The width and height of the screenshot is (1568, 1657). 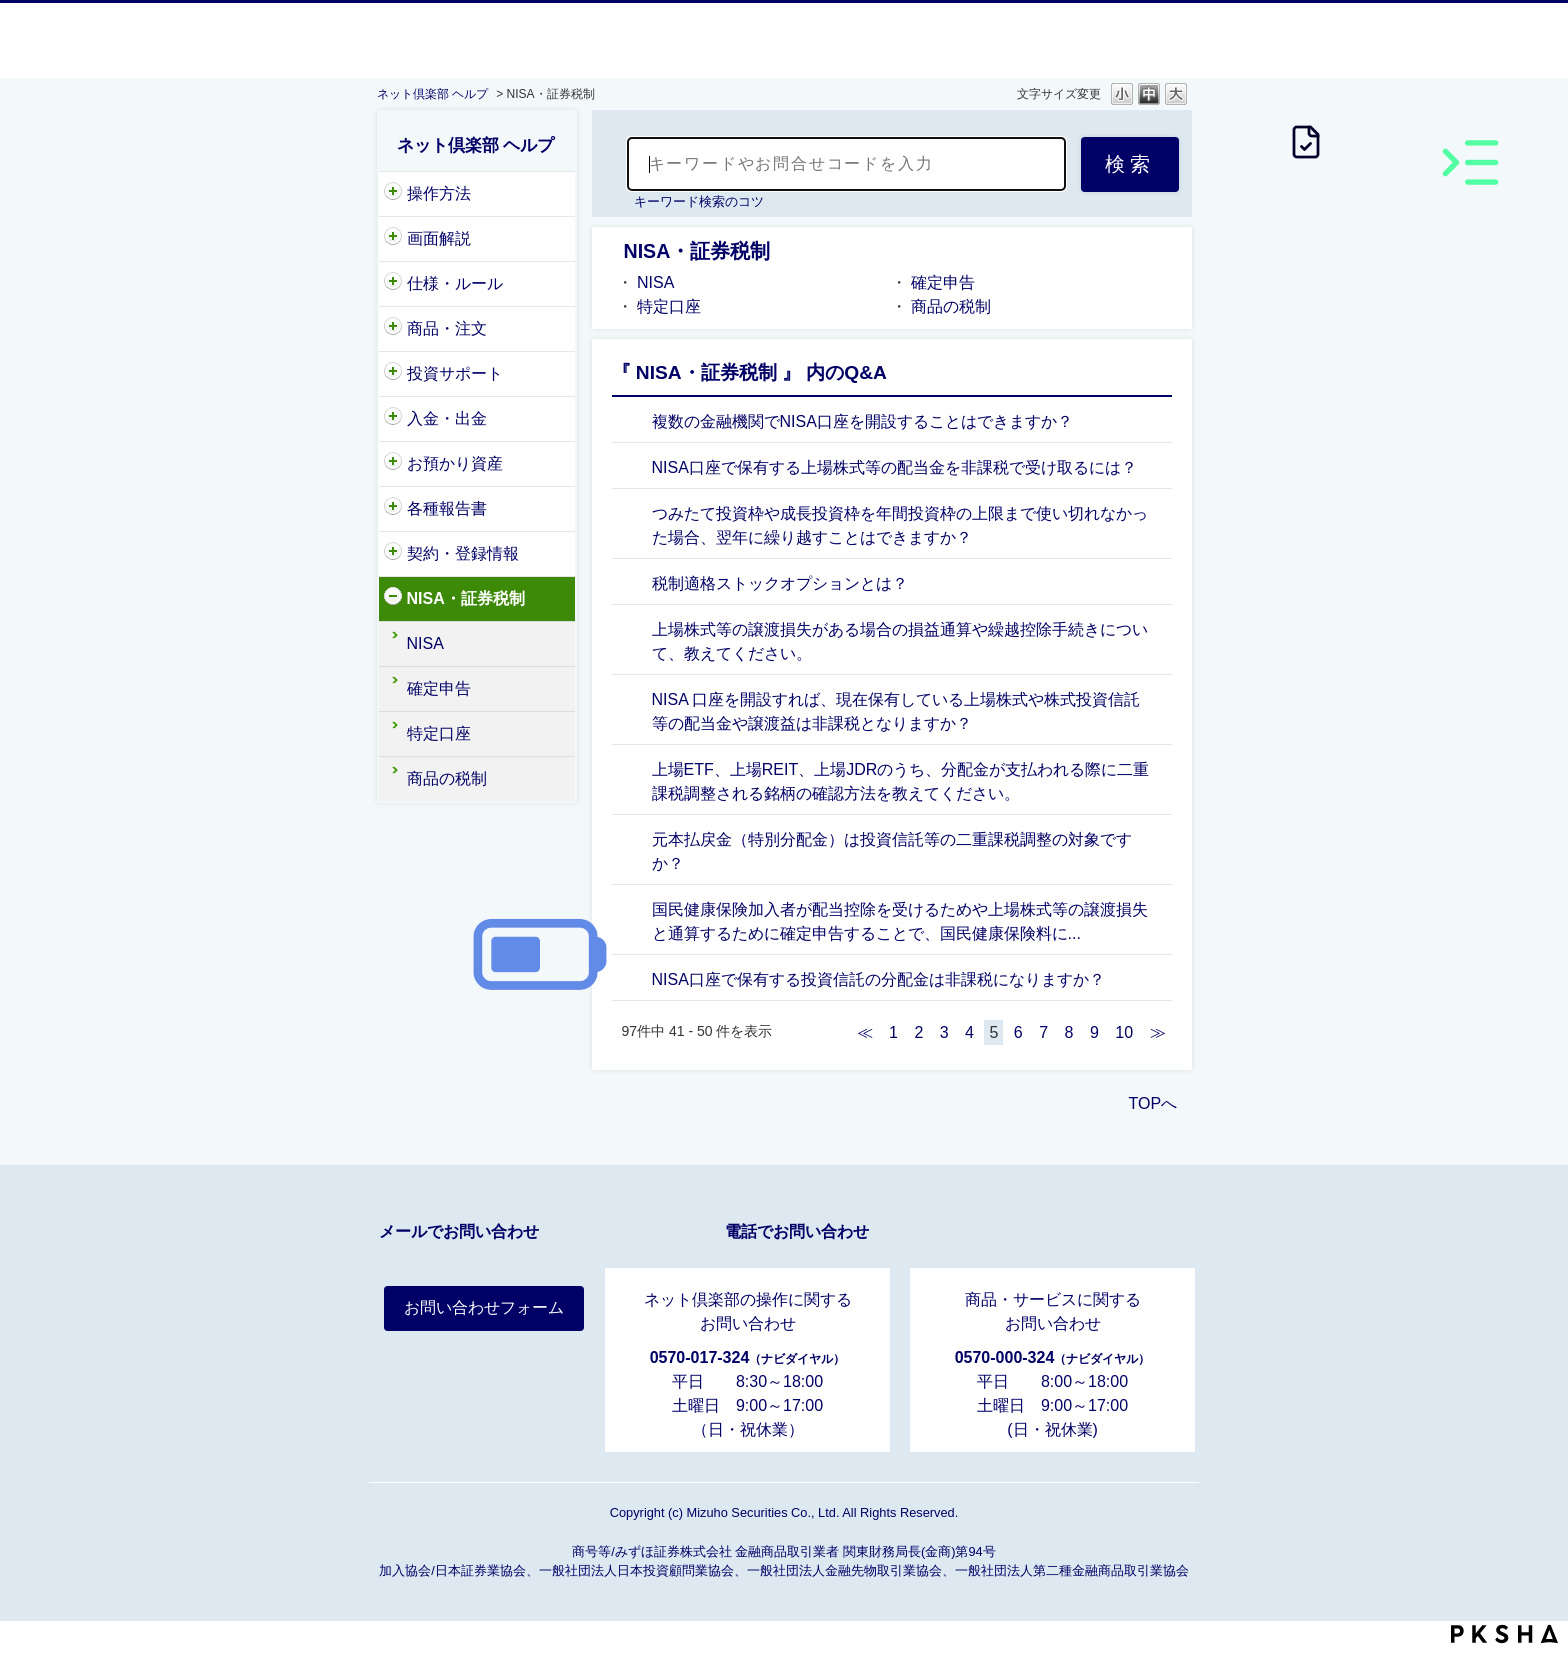 I want to click on indicates battery at 50% charge, so click(x=540, y=950).